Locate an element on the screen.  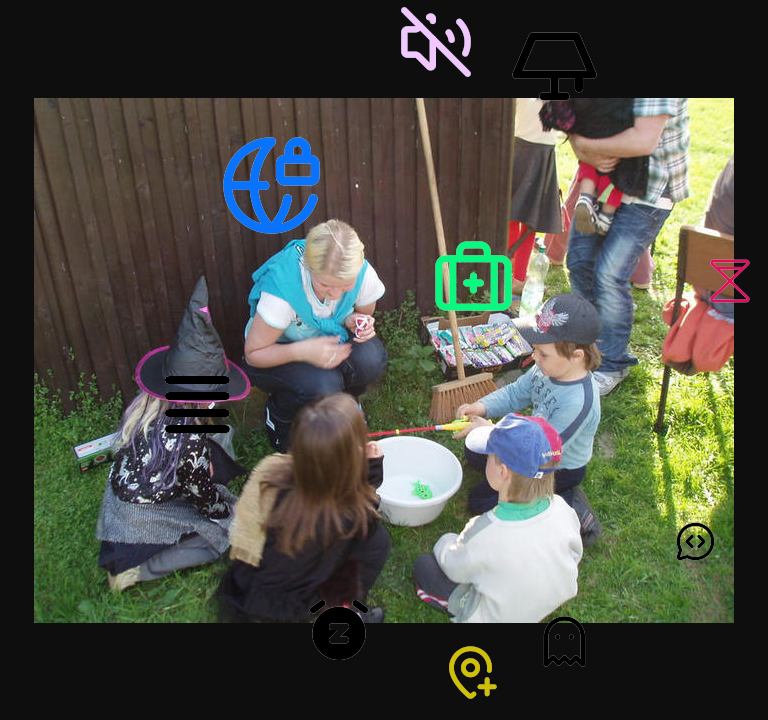
view content in headline or list format is located at coordinates (197, 404).